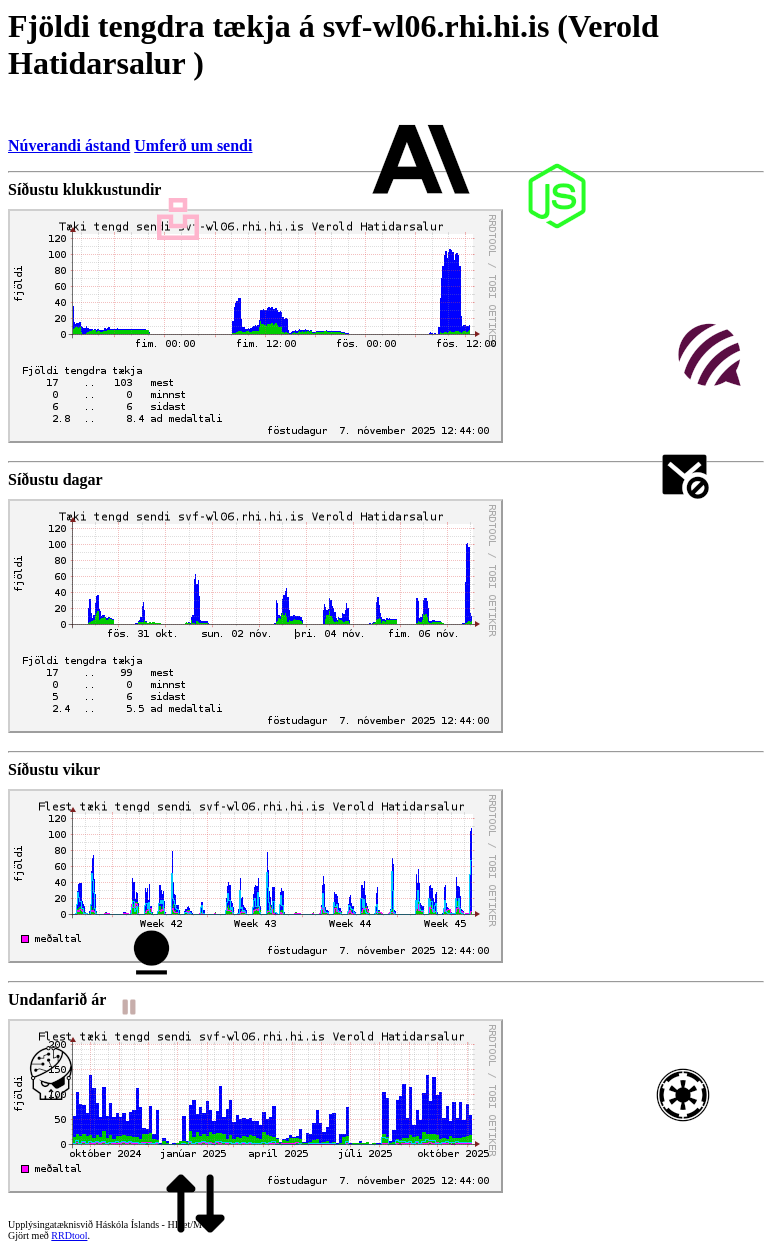 This screenshot has width=772, height=1257. Describe the element at coordinates (129, 1007) in the screenshot. I see `pause media playback` at that location.